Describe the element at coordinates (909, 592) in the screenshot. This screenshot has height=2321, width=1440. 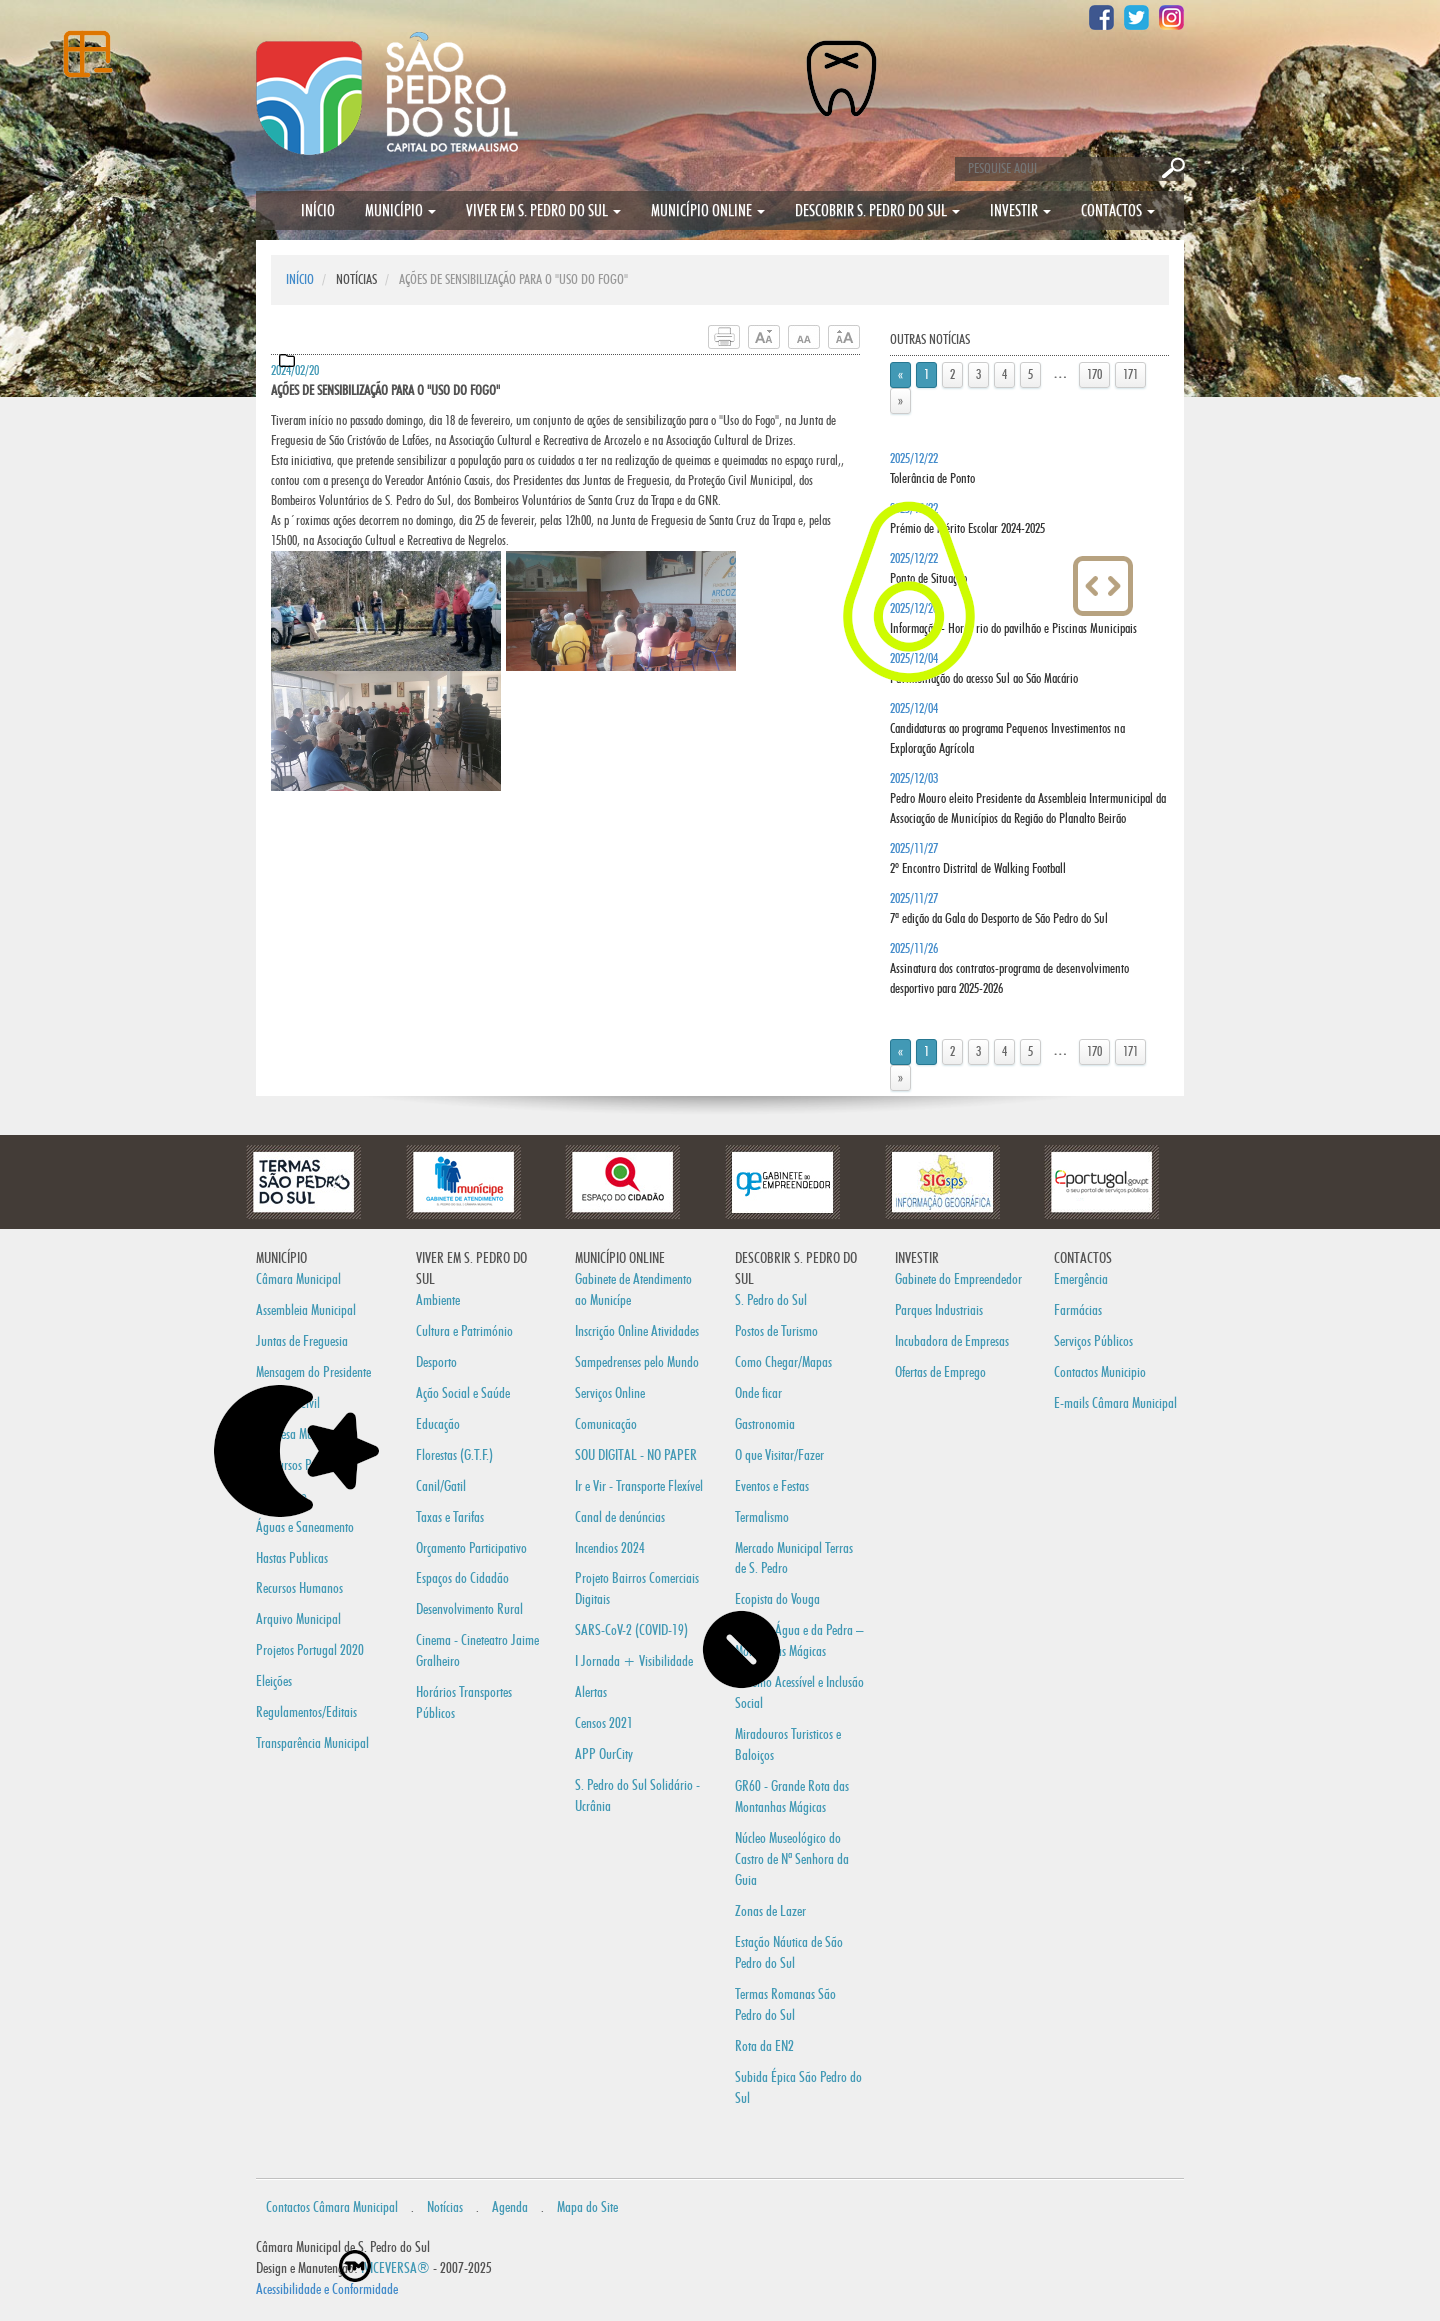
I see `browse healthy food or recipe options` at that location.